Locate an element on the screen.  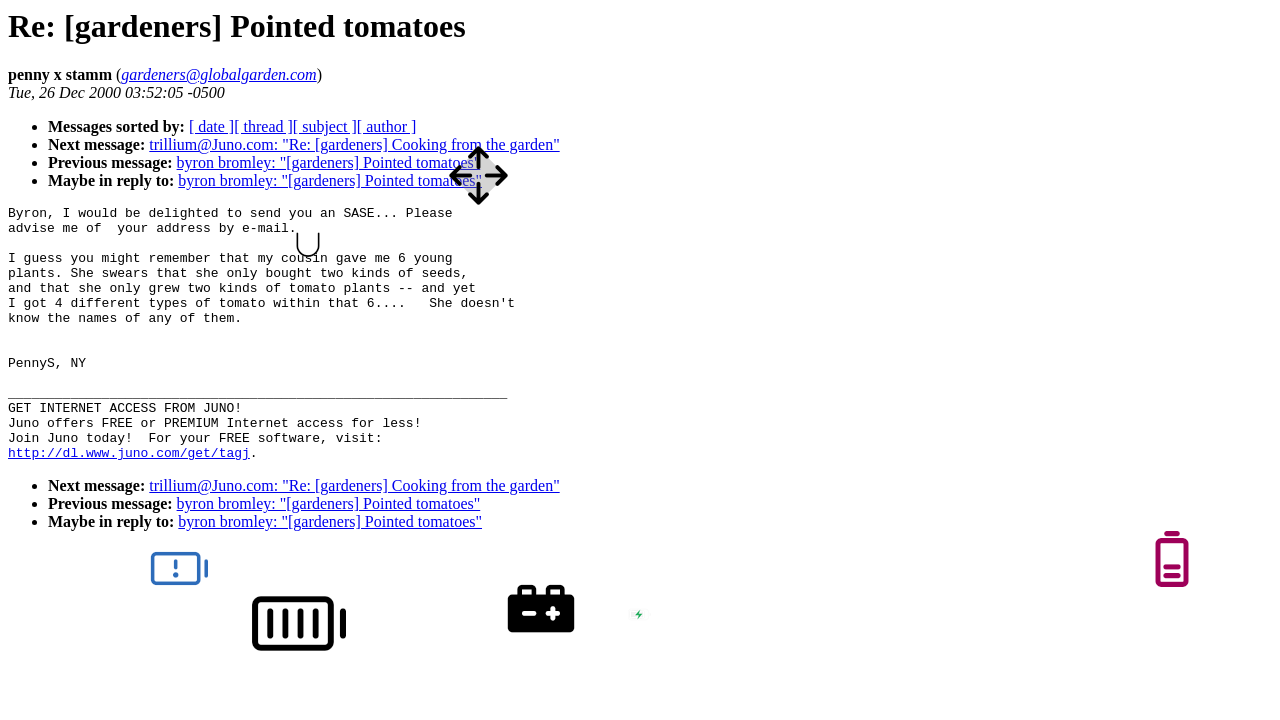
indicates medium battery level is located at coordinates (1172, 559).